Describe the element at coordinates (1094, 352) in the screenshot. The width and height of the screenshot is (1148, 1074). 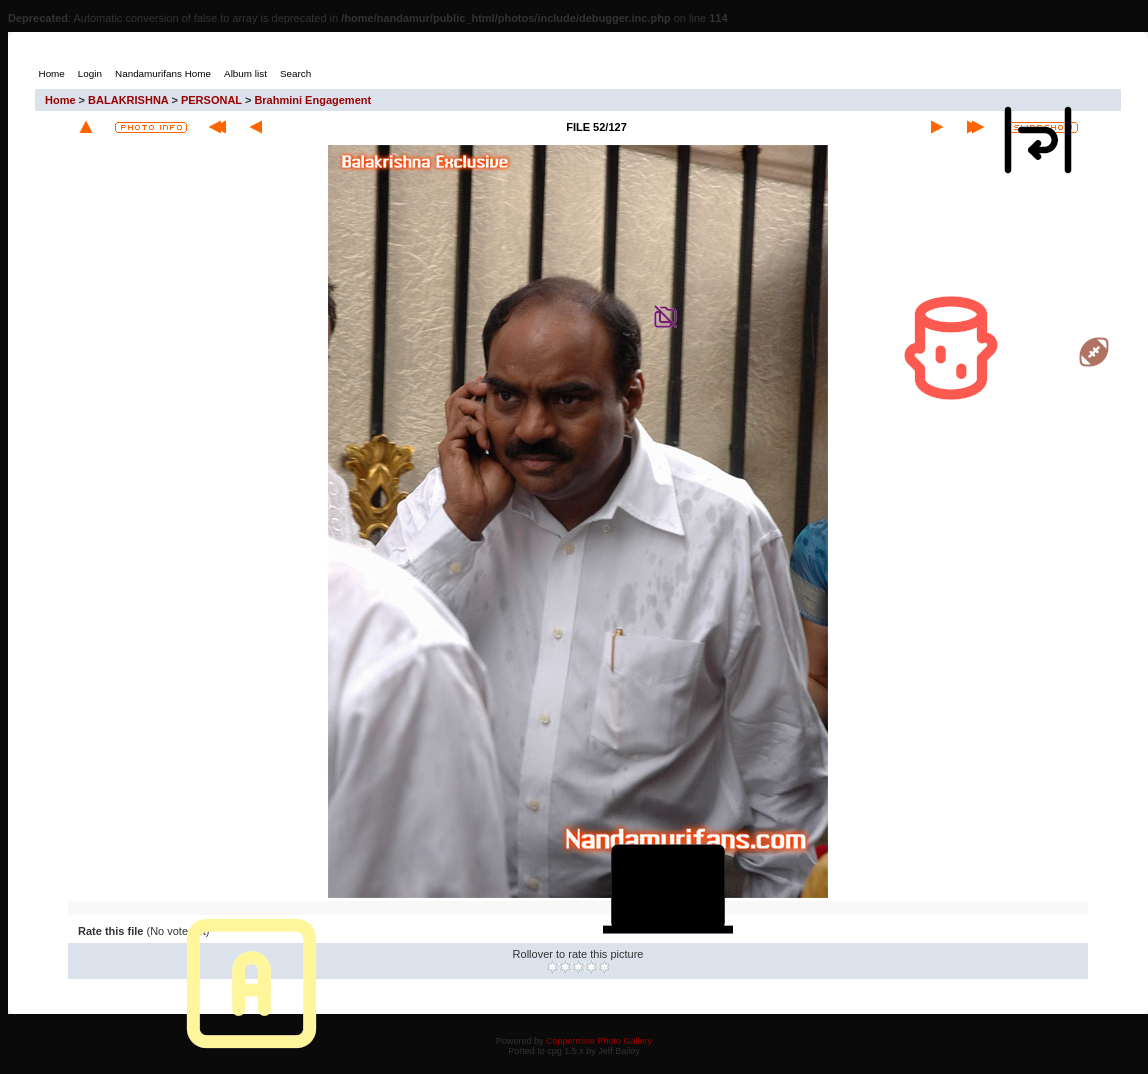
I see `access sports scores and updates` at that location.